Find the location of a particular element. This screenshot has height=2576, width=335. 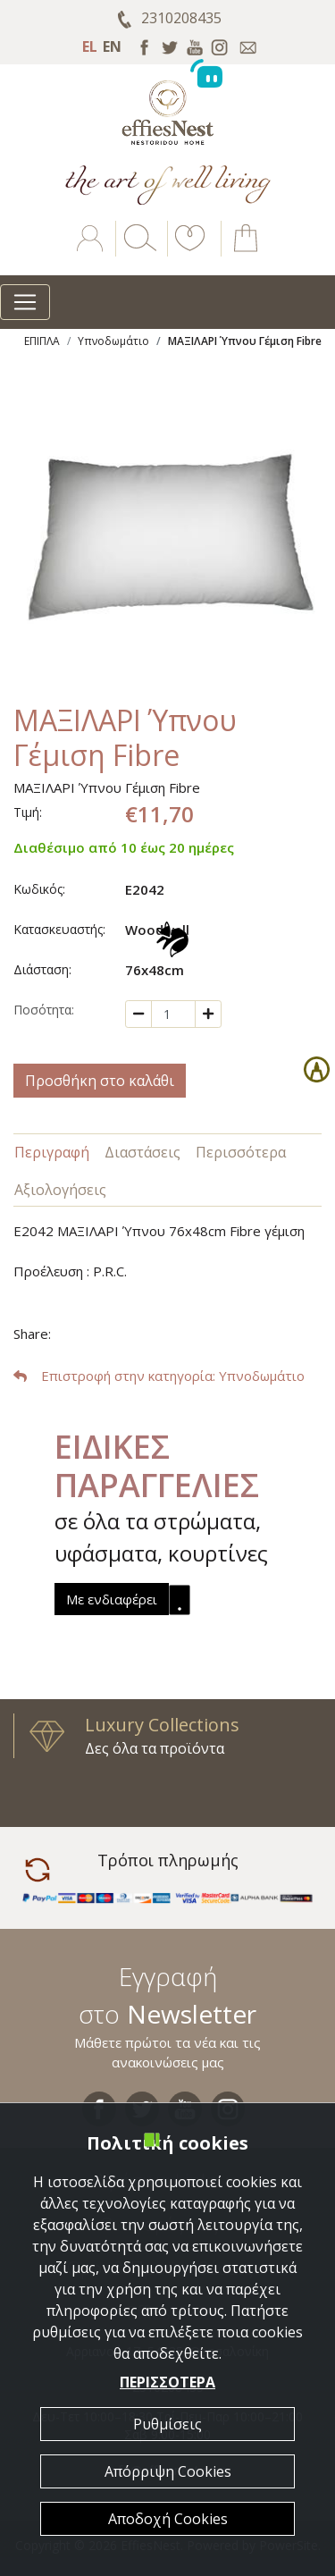

undo or revert to previous state is located at coordinates (38, 1870).